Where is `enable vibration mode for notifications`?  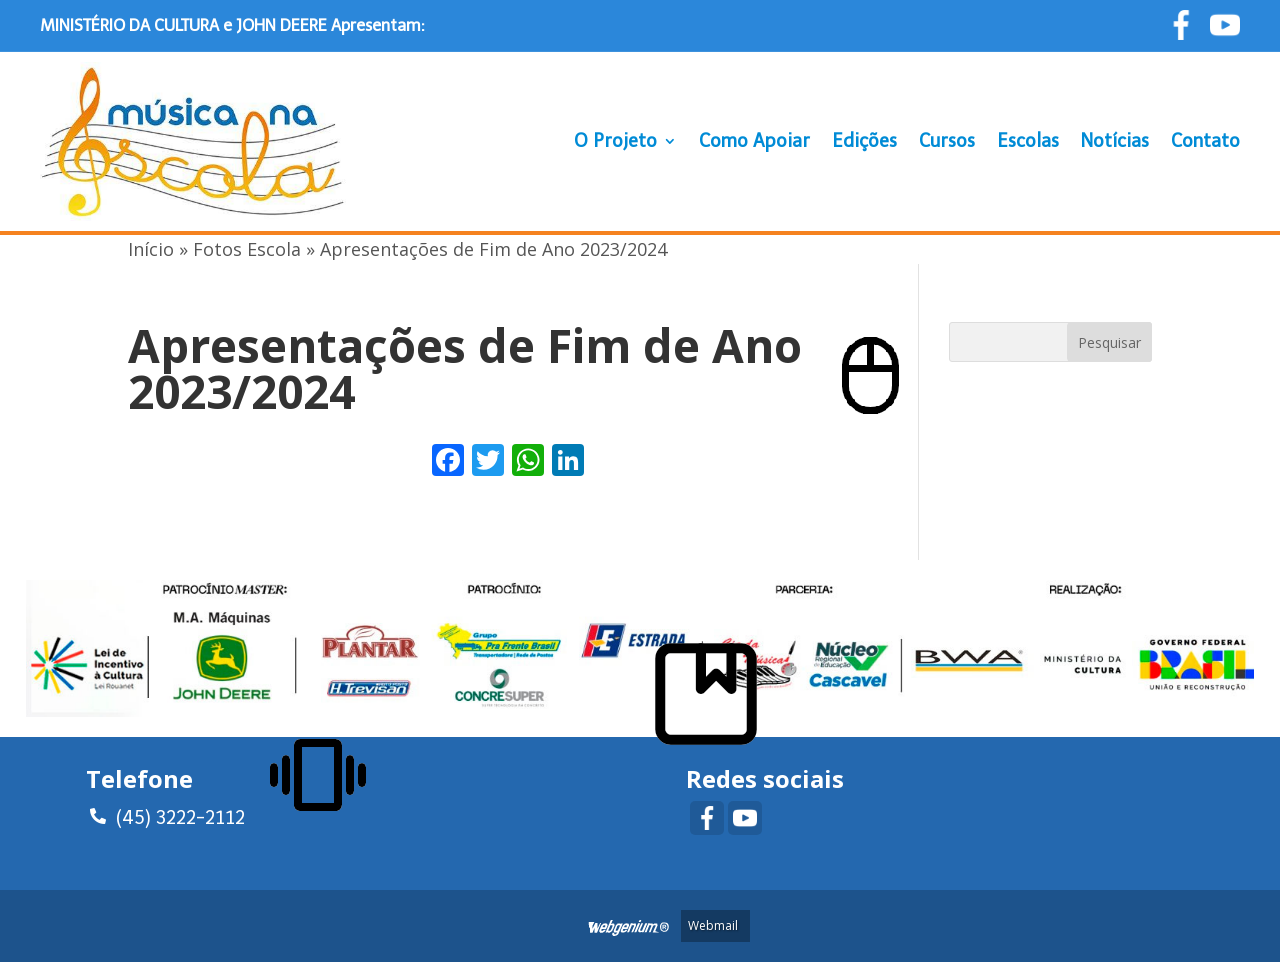 enable vibration mode for notifications is located at coordinates (318, 775).